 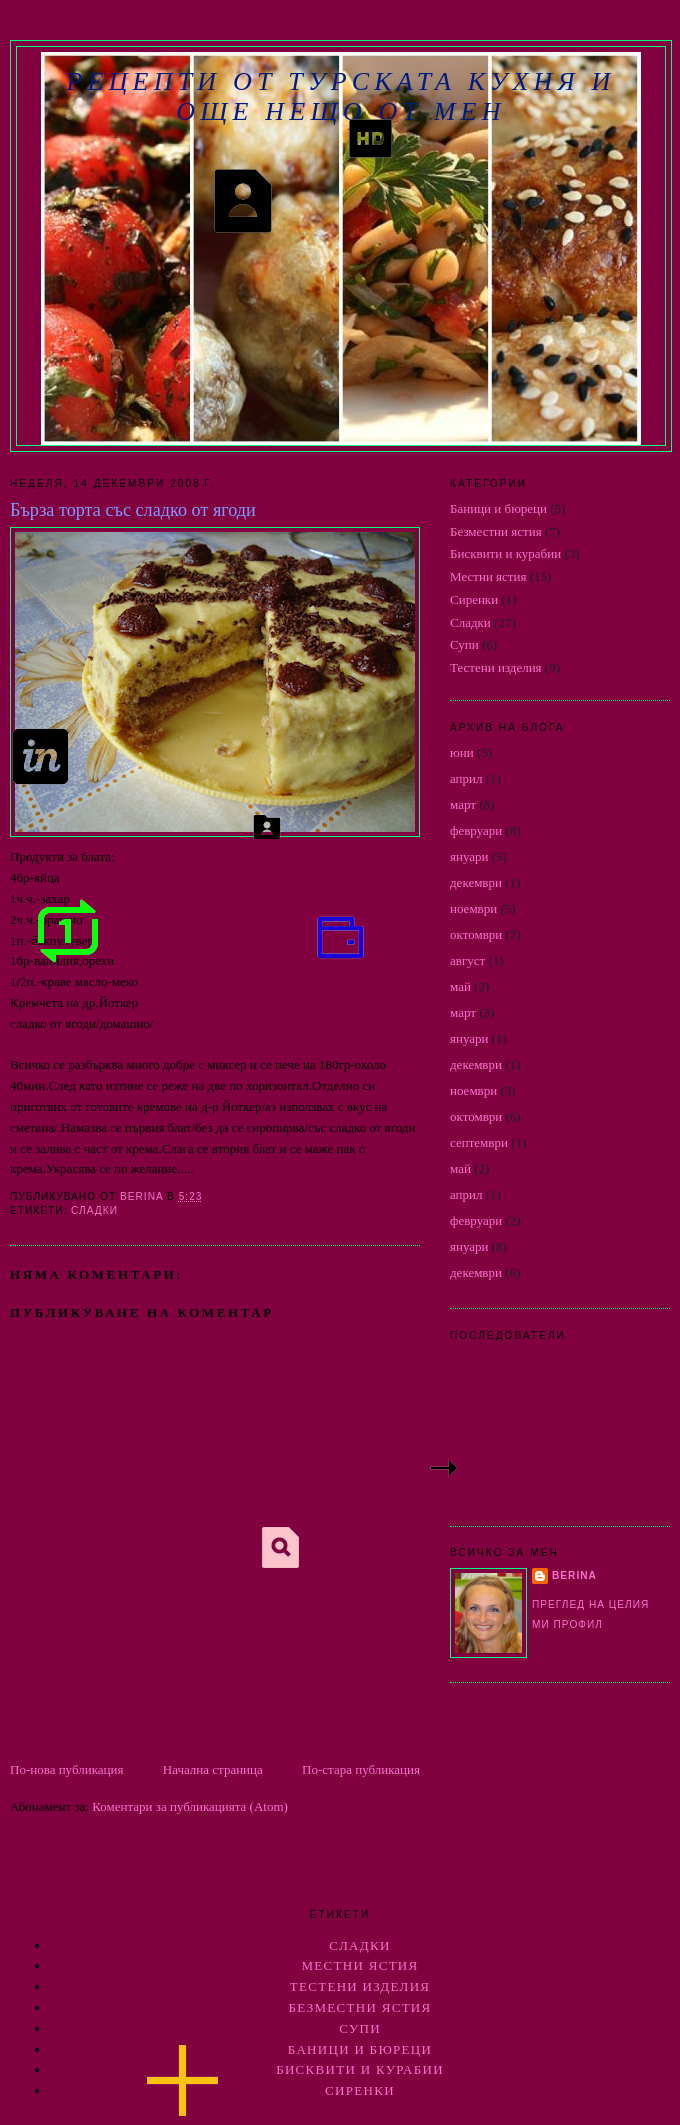 What do you see at coordinates (182, 2080) in the screenshot?
I see `add a new item` at bounding box center [182, 2080].